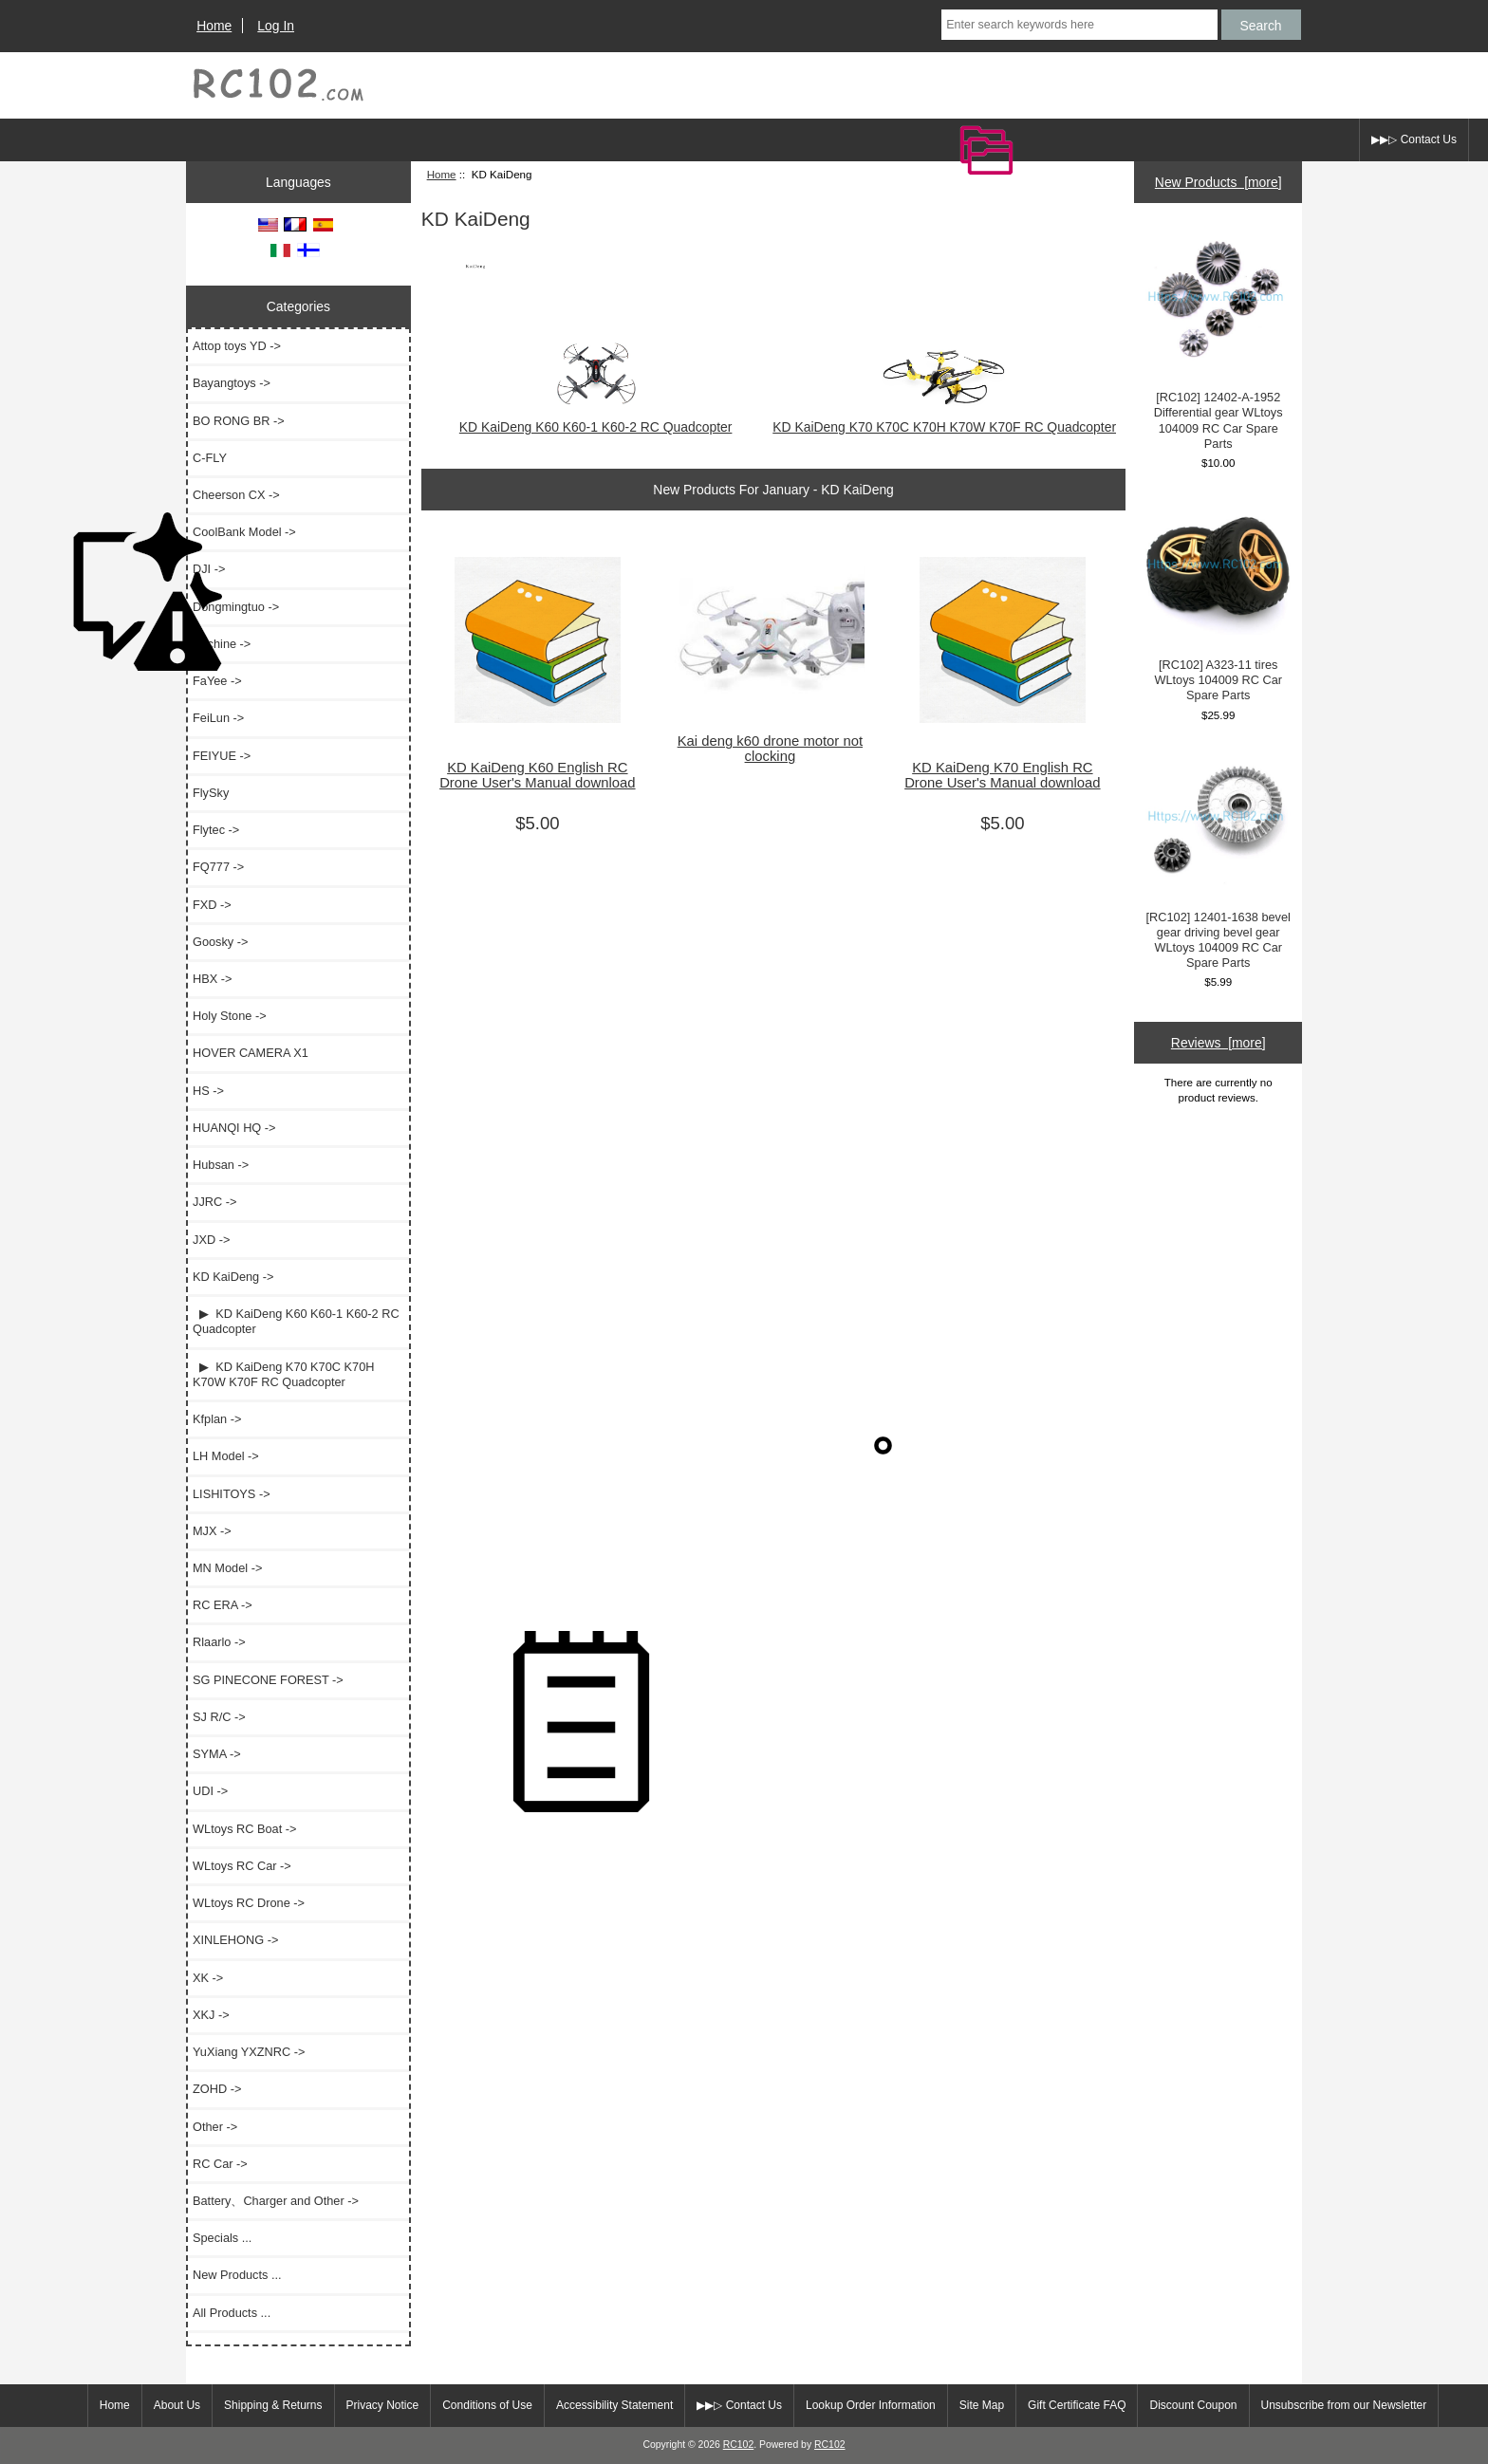 This screenshot has width=1488, height=2464. Describe the element at coordinates (986, 148) in the screenshot. I see `access project submodules` at that location.